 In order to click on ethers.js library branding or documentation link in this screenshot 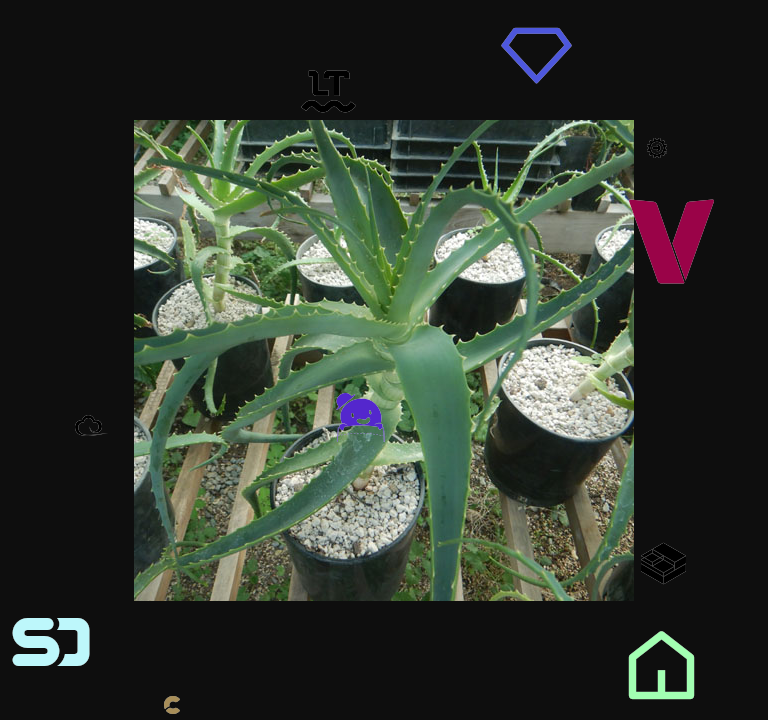, I will do `click(91, 425)`.